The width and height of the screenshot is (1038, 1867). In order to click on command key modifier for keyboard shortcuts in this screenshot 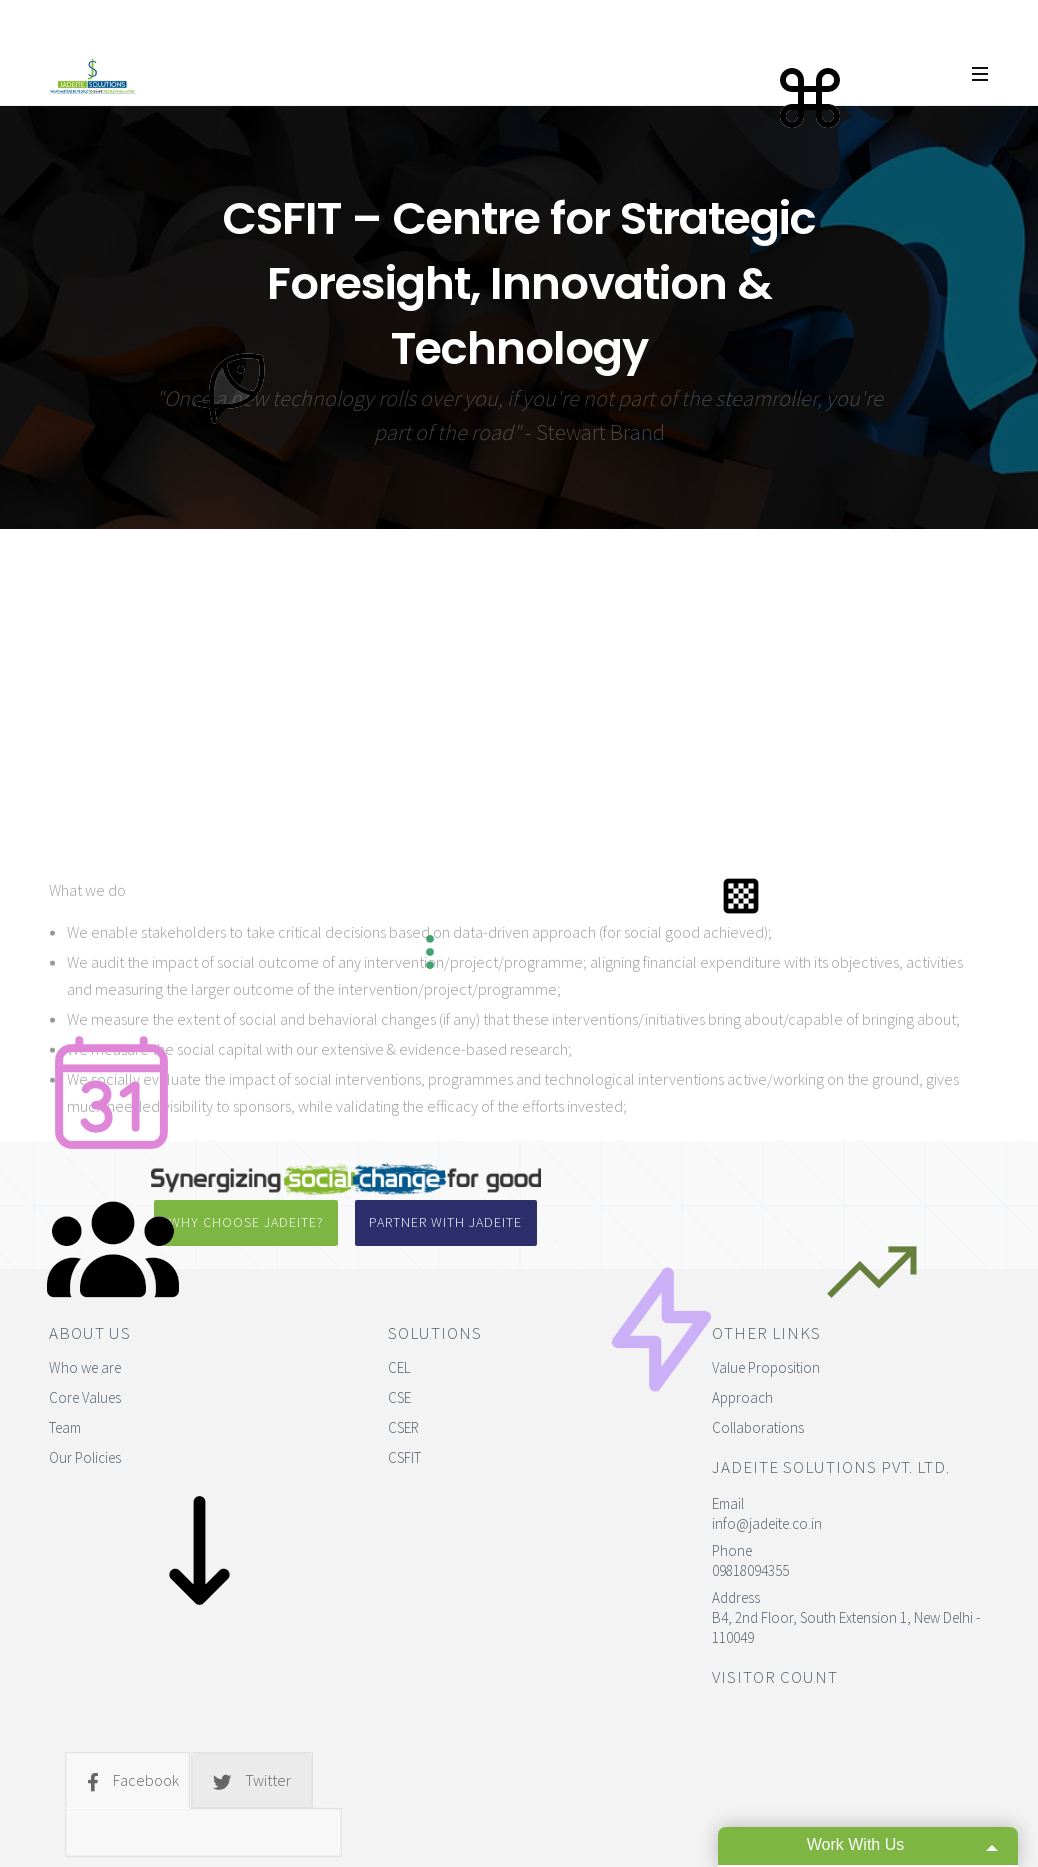, I will do `click(810, 98)`.